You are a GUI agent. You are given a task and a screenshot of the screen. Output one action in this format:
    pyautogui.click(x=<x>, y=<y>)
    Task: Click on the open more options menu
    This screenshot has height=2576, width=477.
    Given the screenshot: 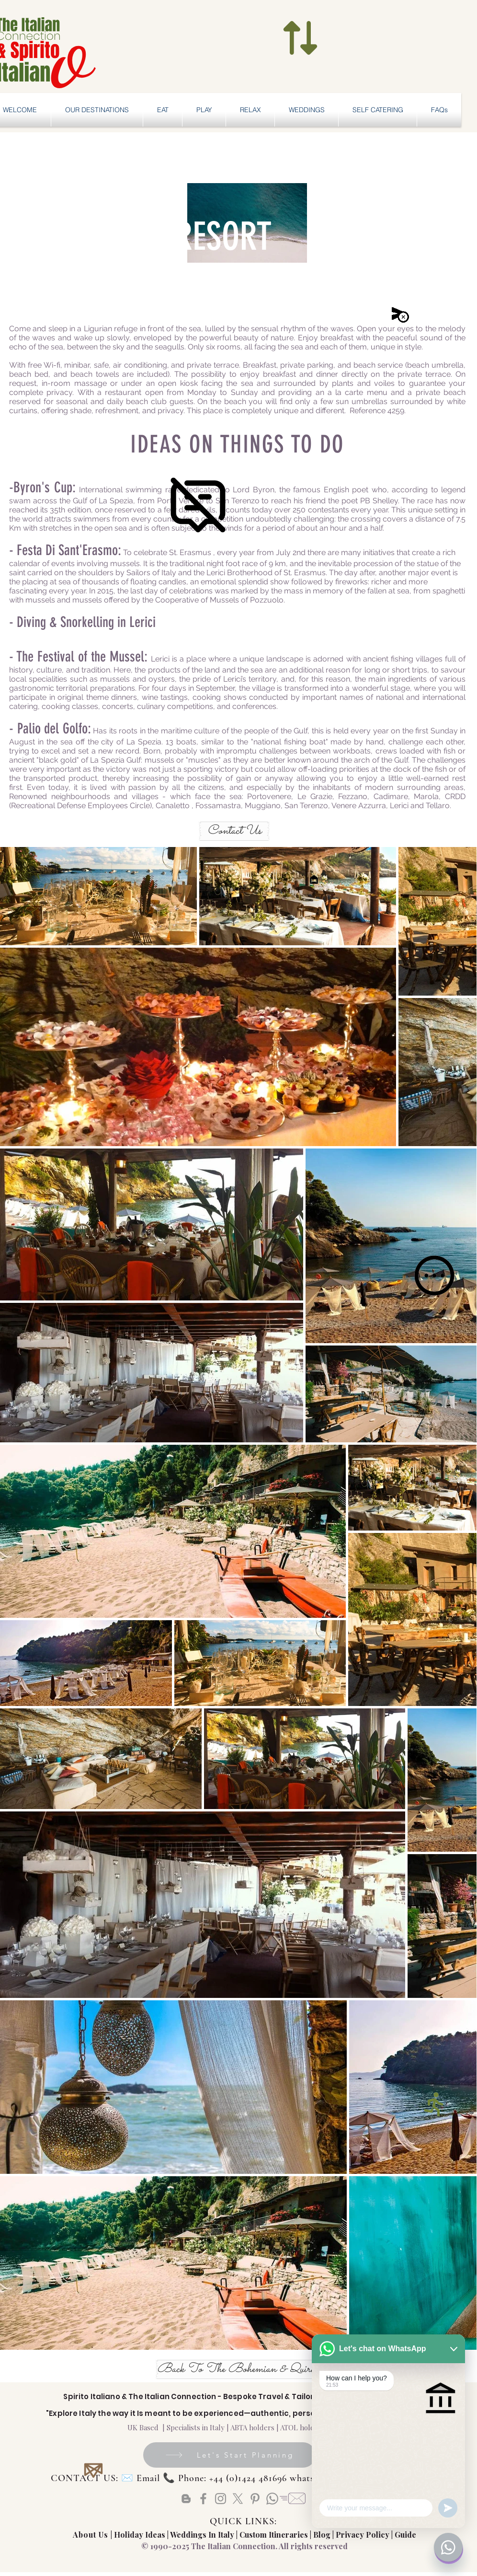 What is the action you would take?
    pyautogui.click(x=434, y=1276)
    